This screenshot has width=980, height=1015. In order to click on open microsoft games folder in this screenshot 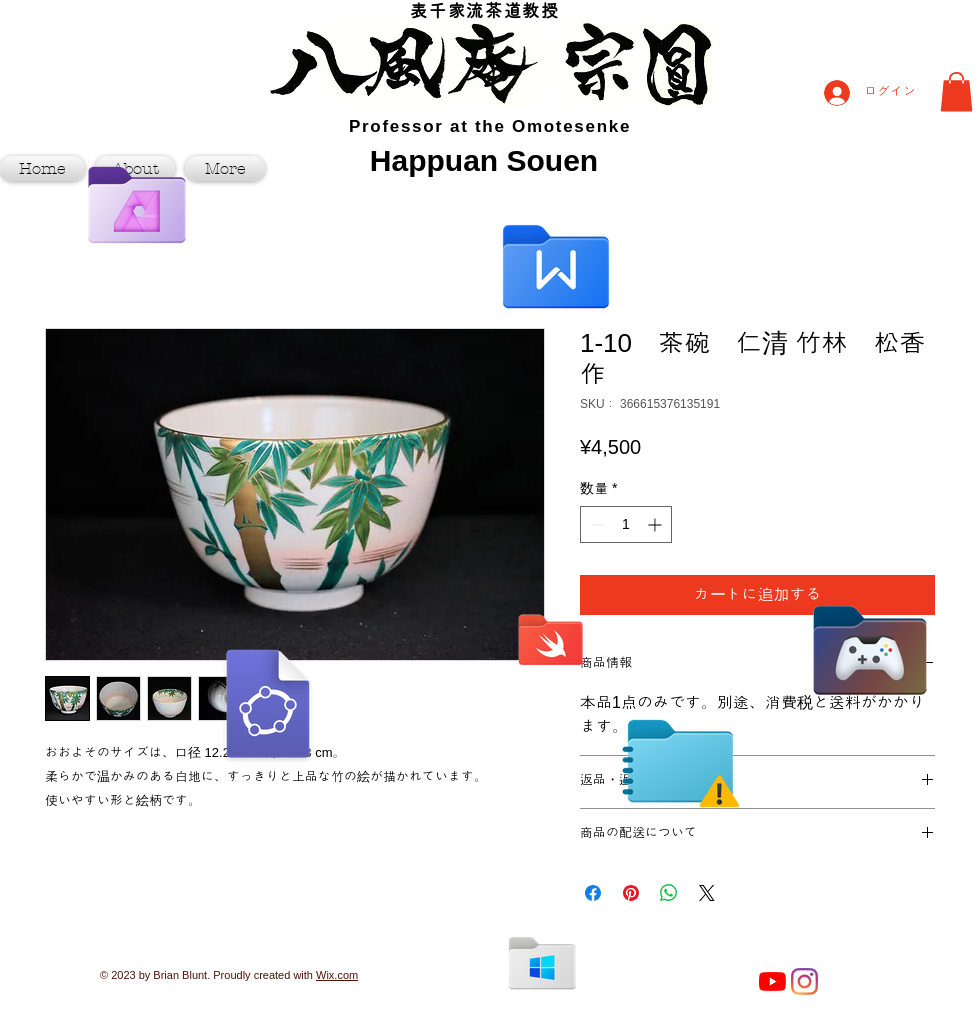, I will do `click(869, 653)`.